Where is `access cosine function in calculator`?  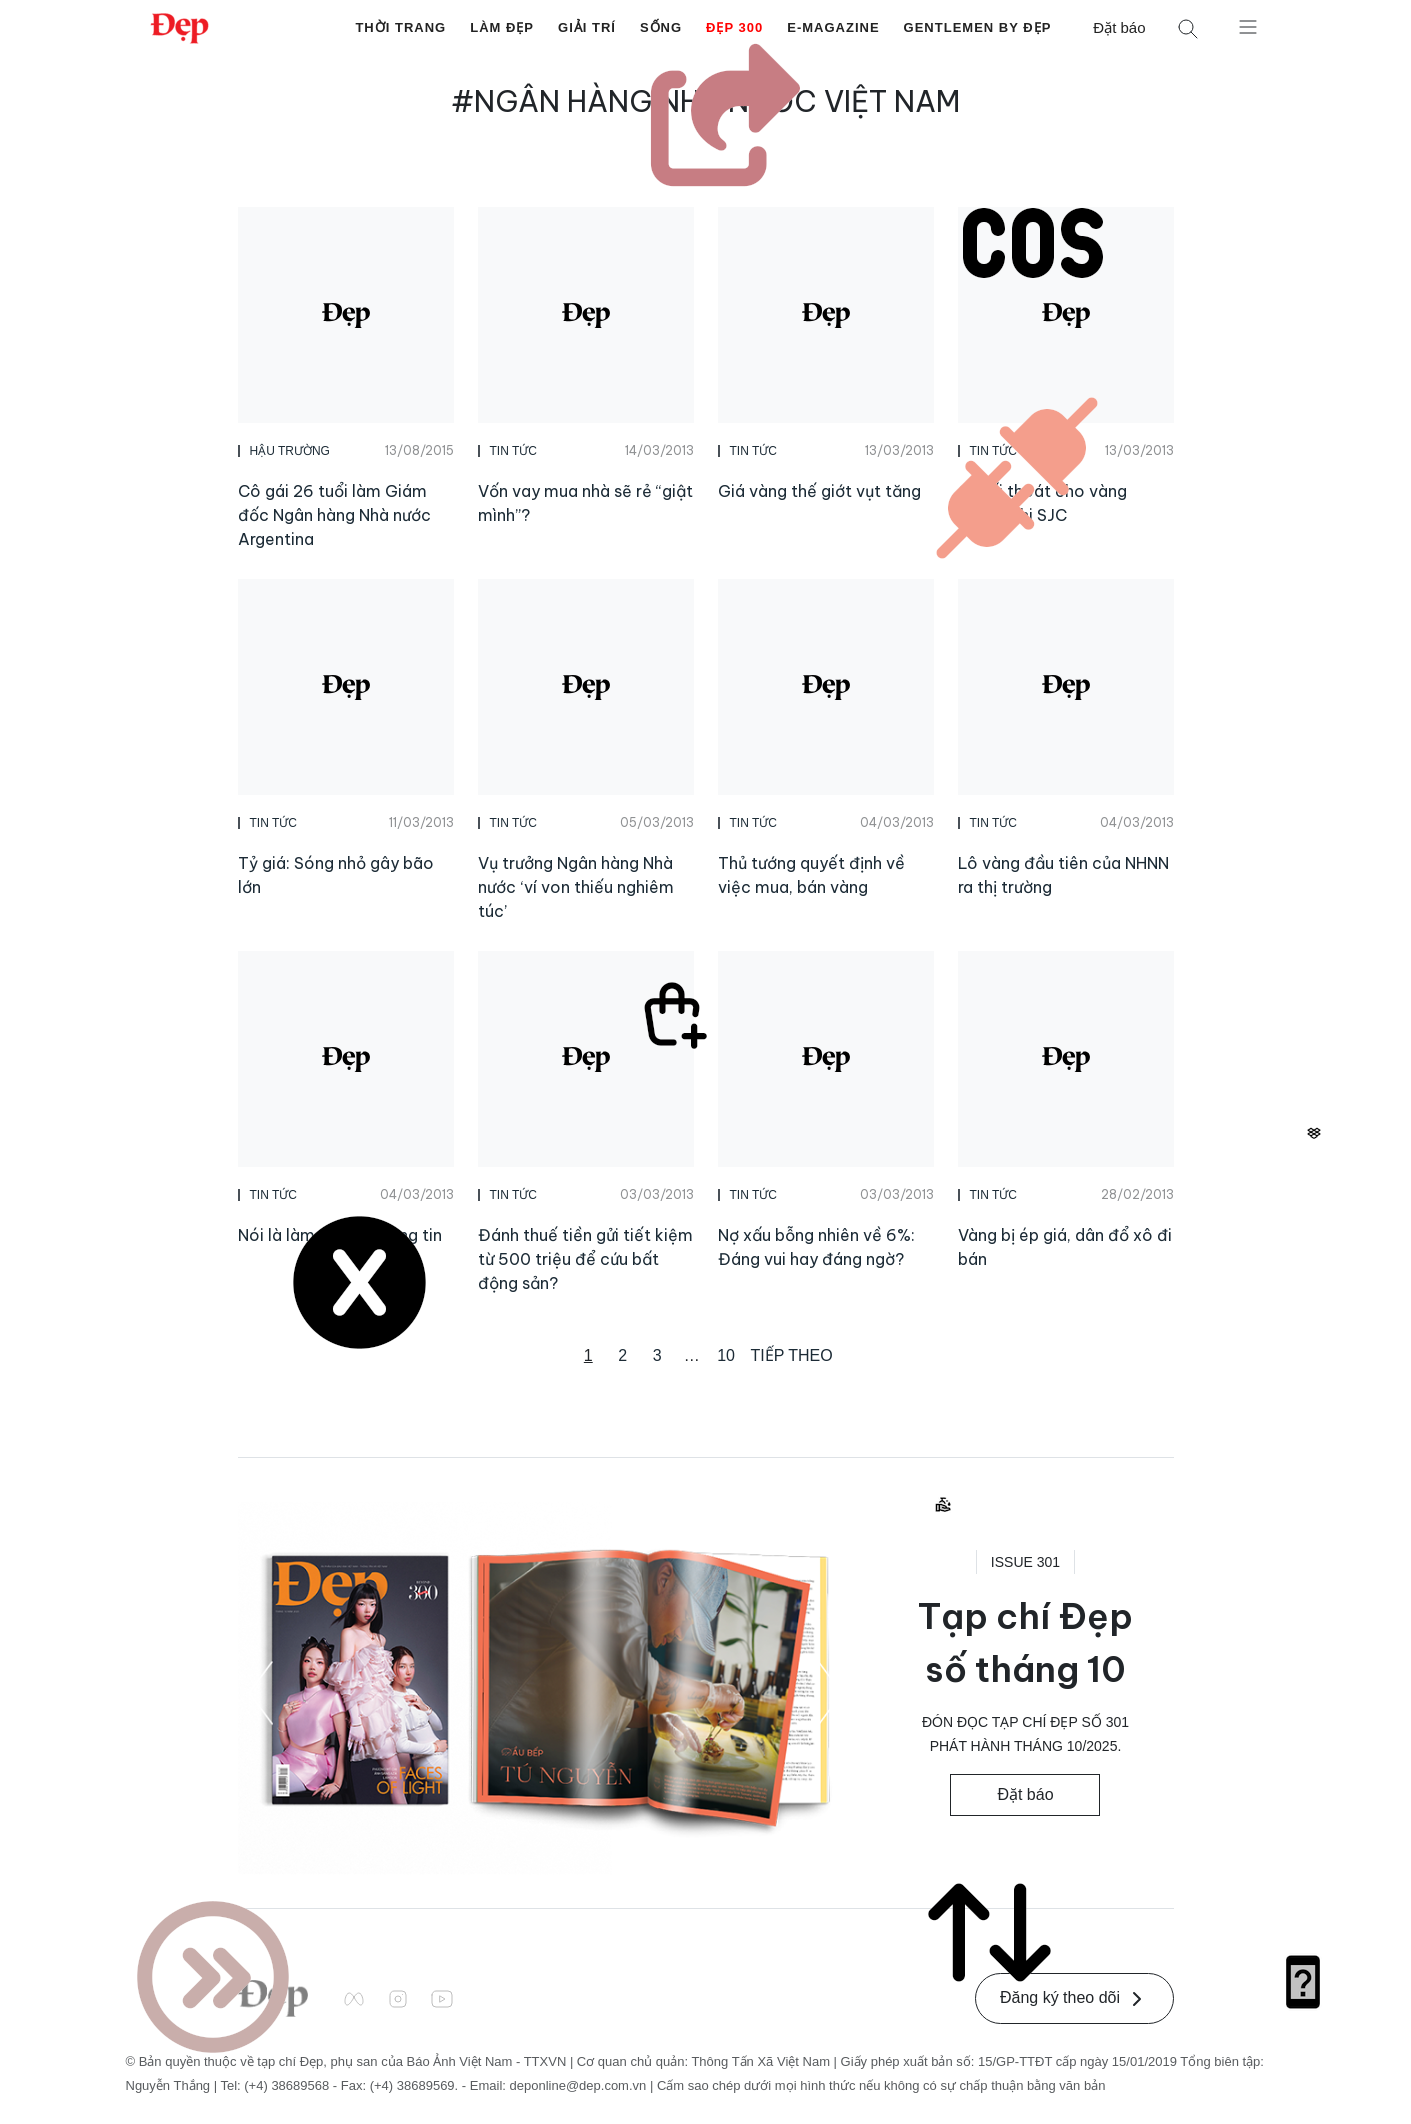
access cosine function in calculator is located at coordinates (1033, 243).